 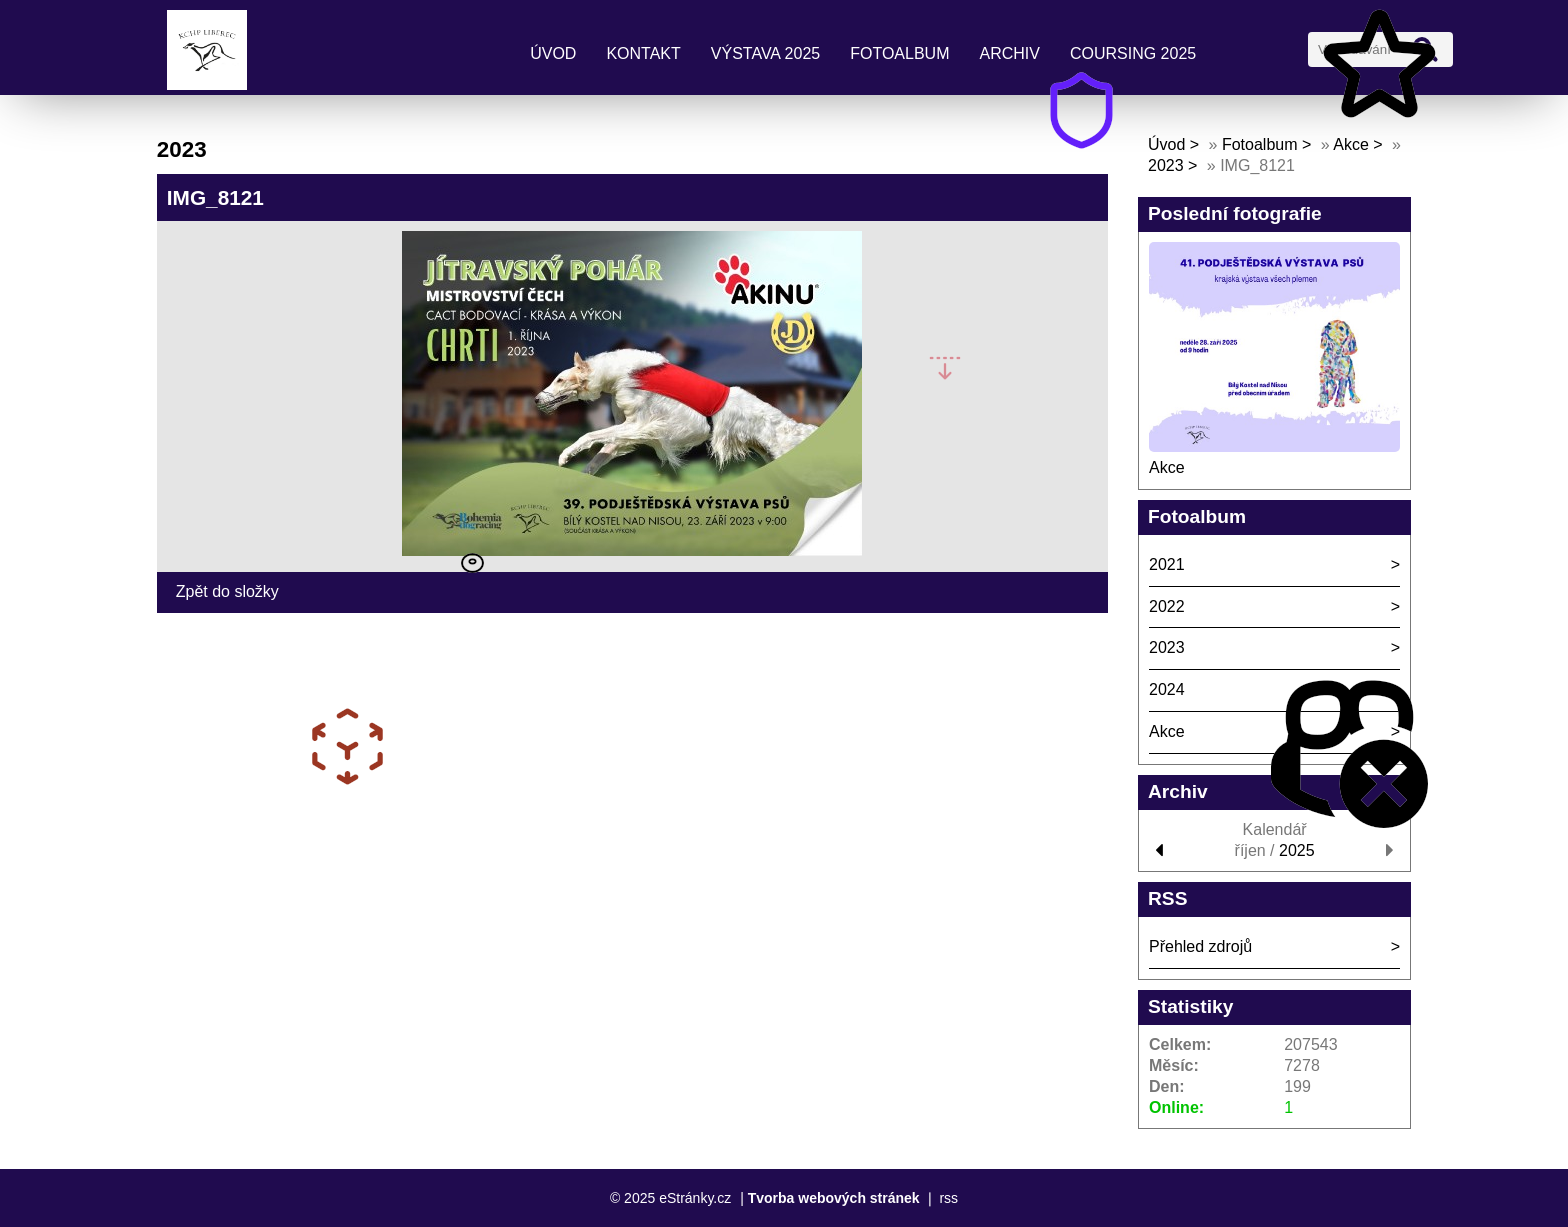 I want to click on expand collapsed content below, so click(x=945, y=368).